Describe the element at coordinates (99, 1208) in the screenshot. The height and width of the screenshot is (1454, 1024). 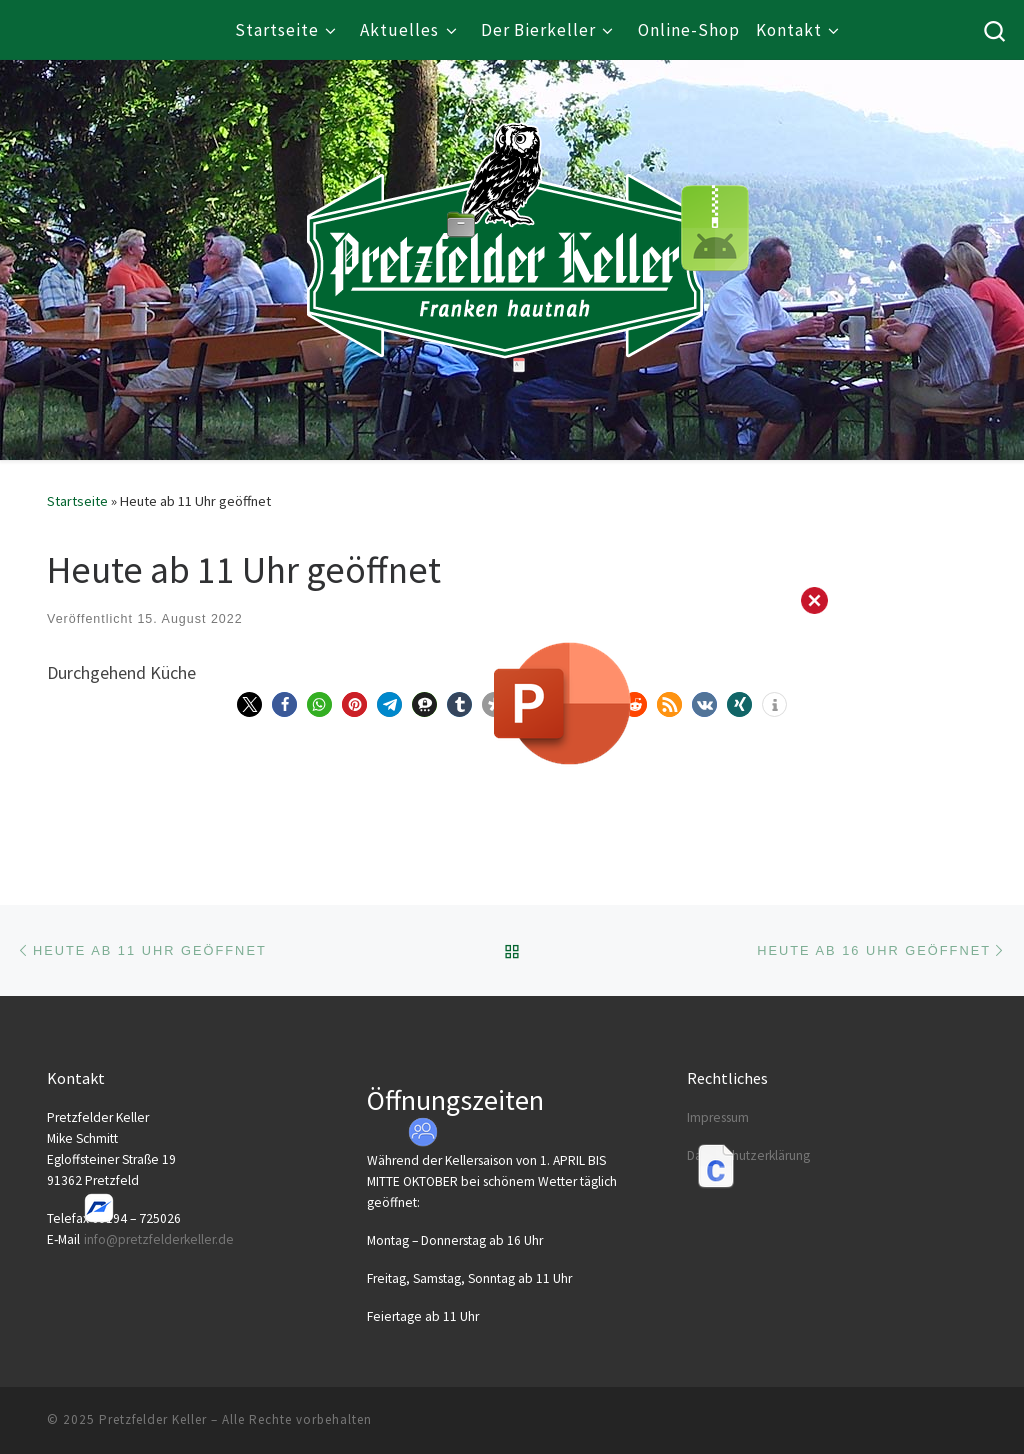
I see `launch need for speed nitro racing game` at that location.